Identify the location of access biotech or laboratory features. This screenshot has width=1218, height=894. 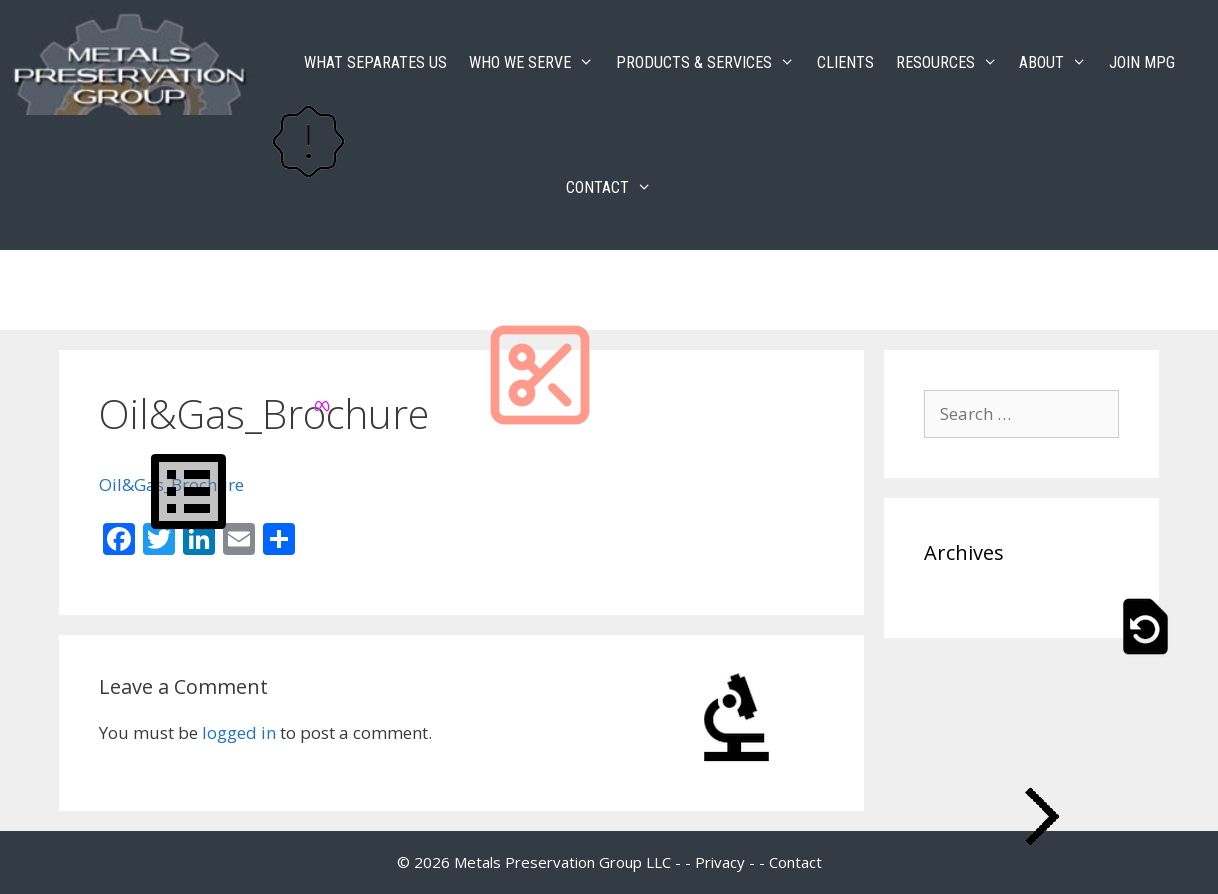
(736, 719).